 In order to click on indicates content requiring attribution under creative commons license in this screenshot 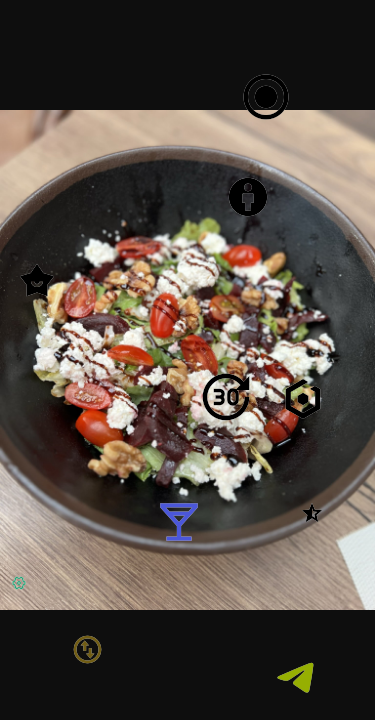, I will do `click(248, 197)`.